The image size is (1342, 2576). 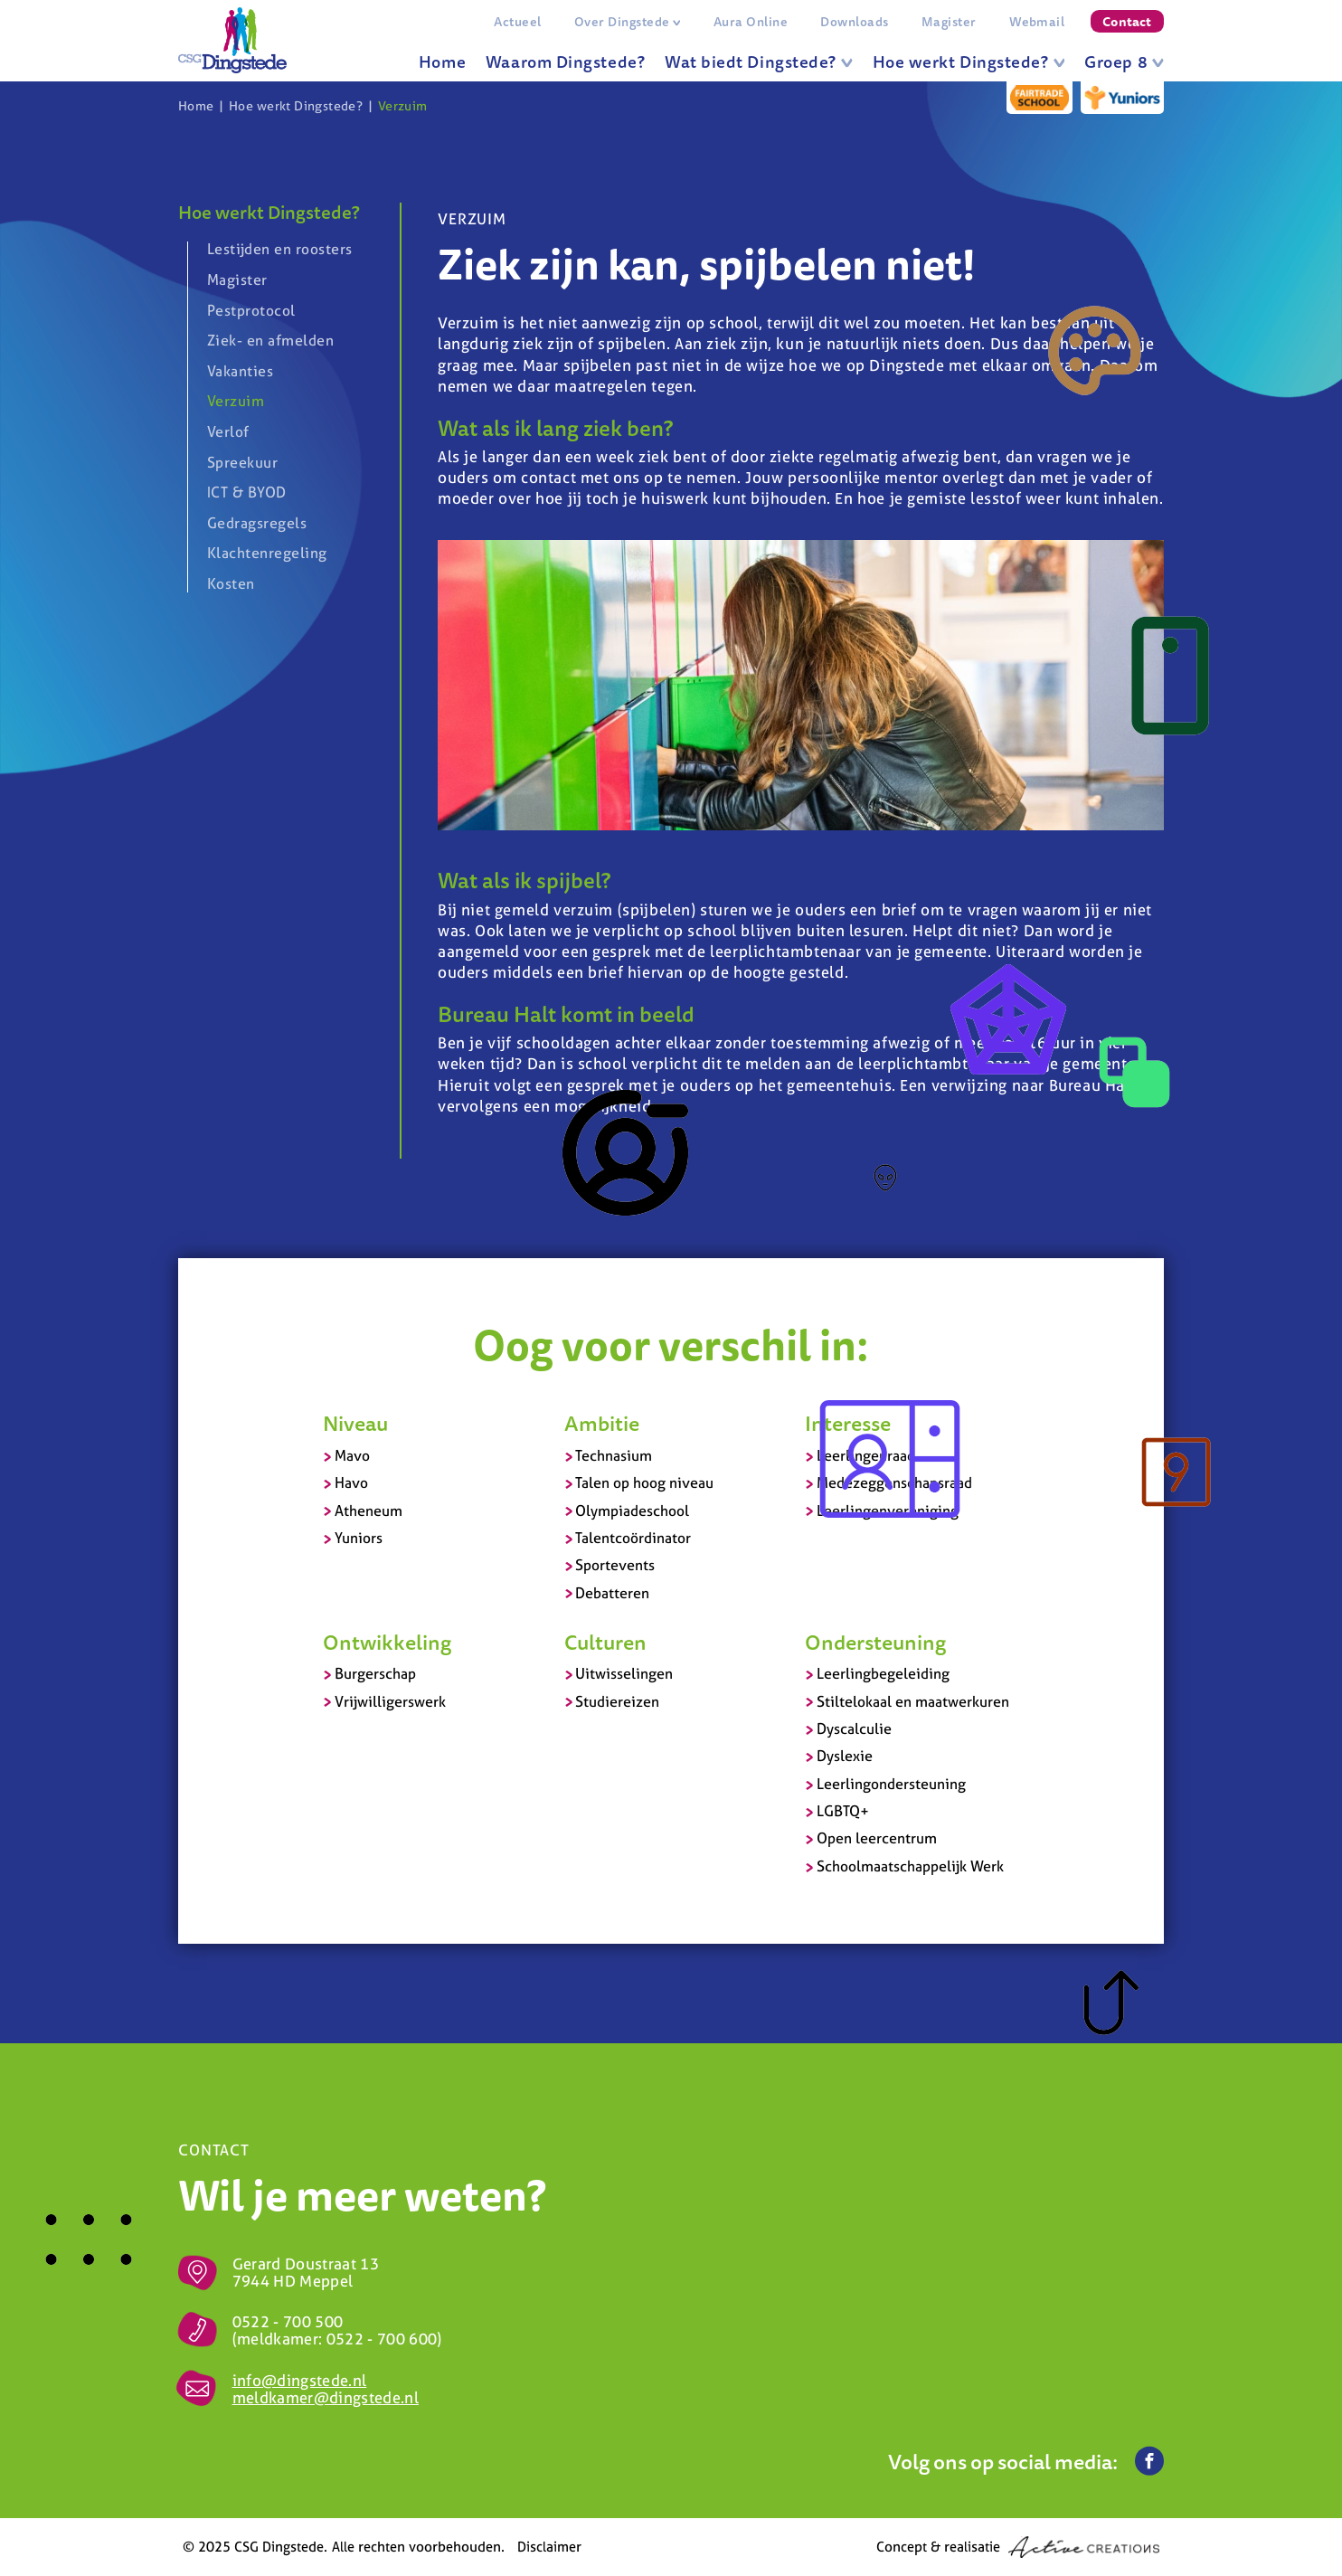 What do you see at coordinates (1109, 2003) in the screenshot?
I see `redo or repeat last action` at bounding box center [1109, 2003].